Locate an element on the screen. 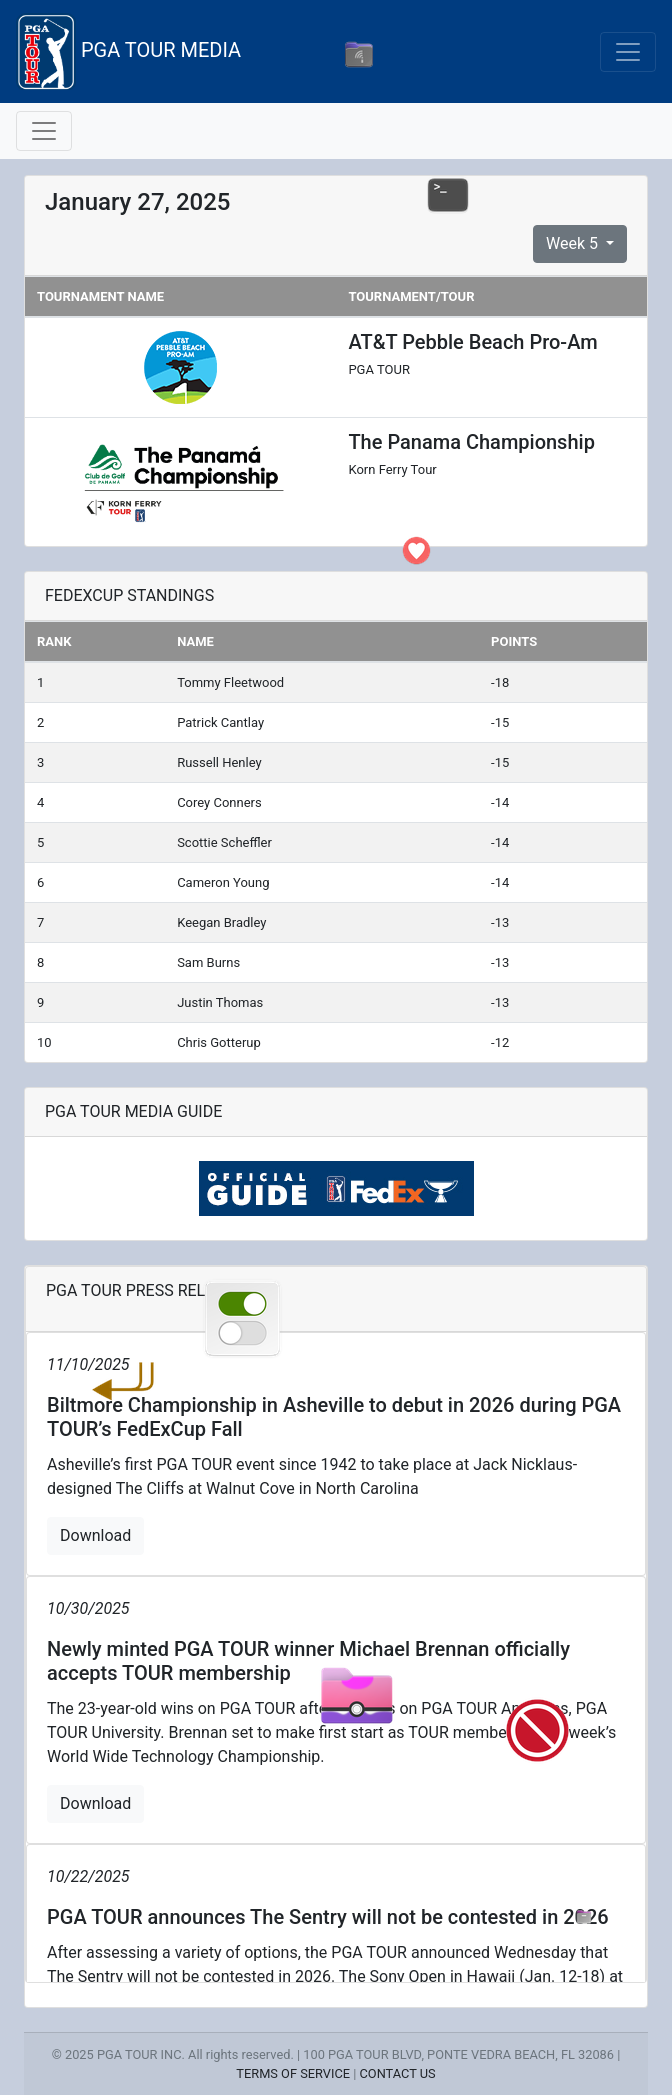 The image size is (672, 2095). delete selected email message is located at coordinates (537, 1730).